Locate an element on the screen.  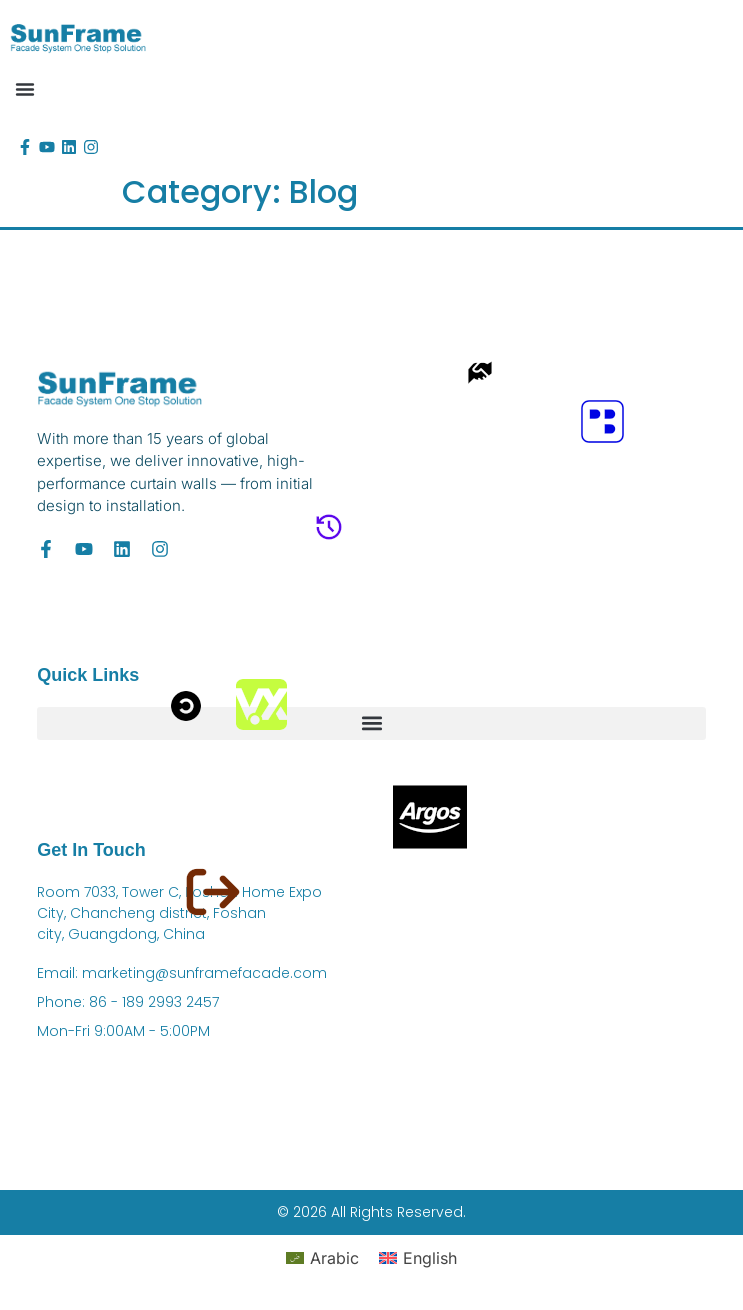
view history or recent activity is located at coordinates (329, 527).